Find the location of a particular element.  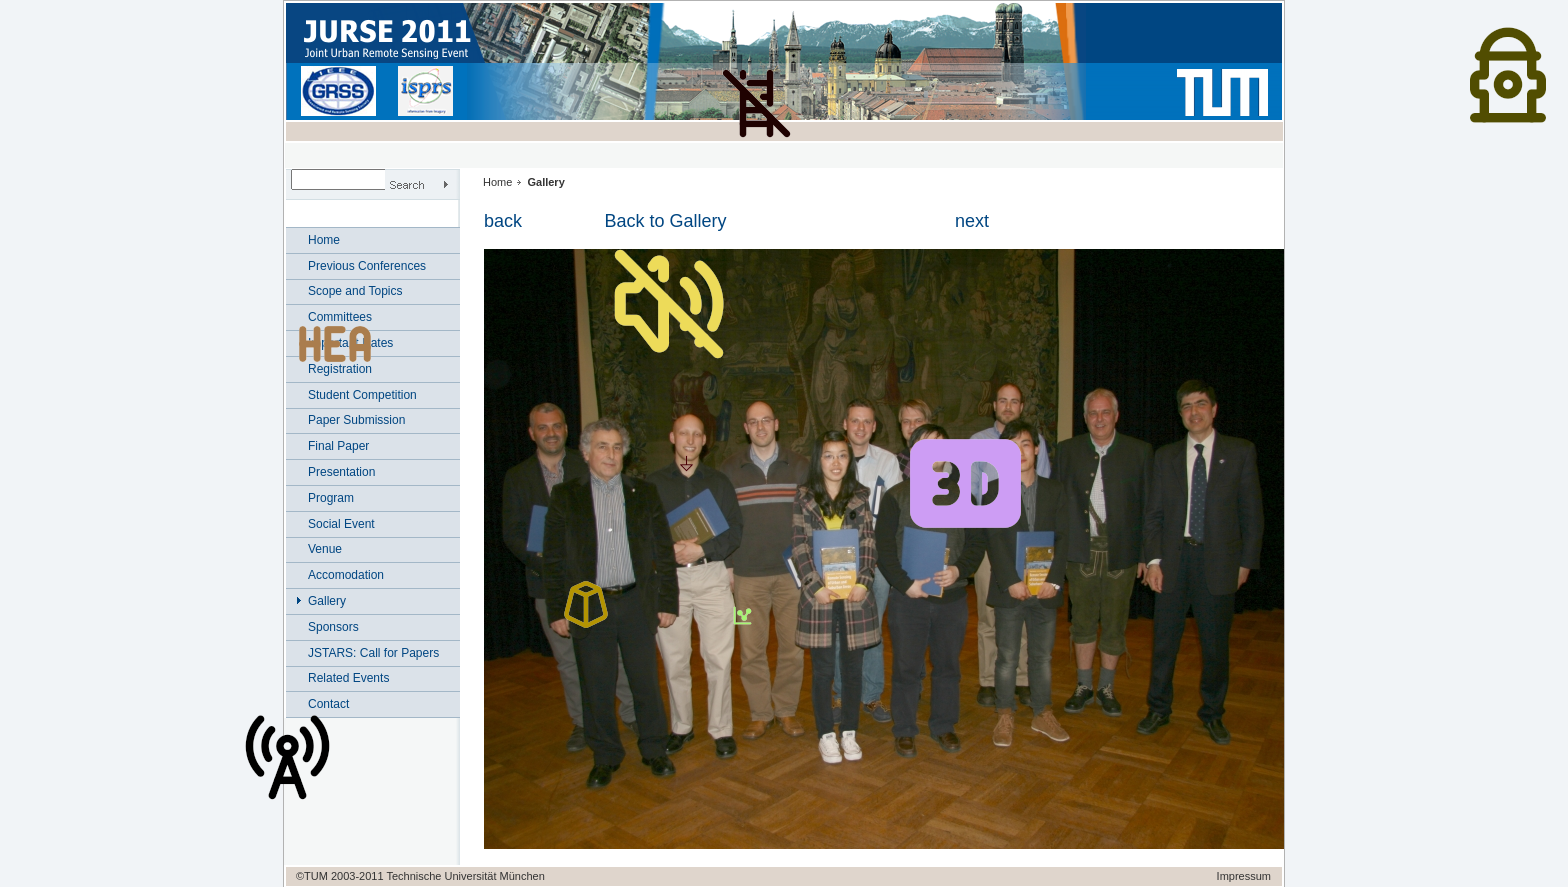

mute audio is located at coordinates (669, 304).